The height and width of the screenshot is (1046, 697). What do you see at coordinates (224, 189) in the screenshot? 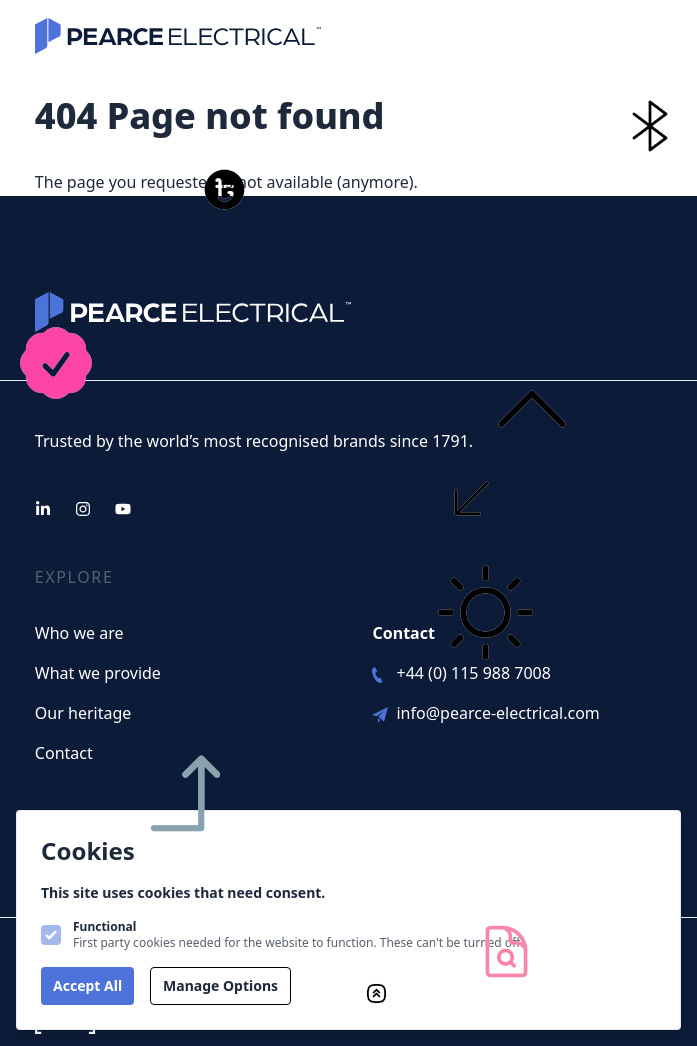
I see `indicates bangladeshi taka currency` at bounding box center [224, 189].